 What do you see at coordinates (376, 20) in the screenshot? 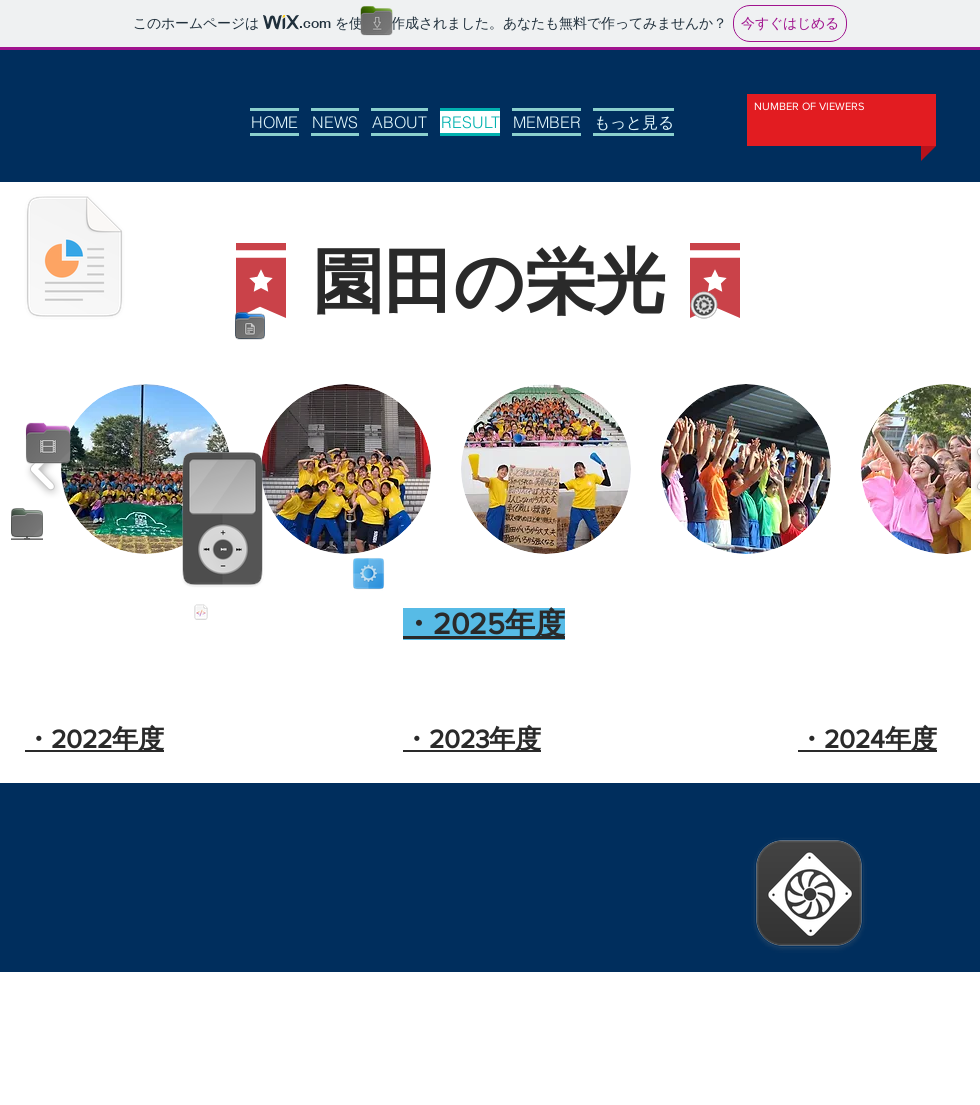
I see `open downloads folder` at bounding box center [376, 20].